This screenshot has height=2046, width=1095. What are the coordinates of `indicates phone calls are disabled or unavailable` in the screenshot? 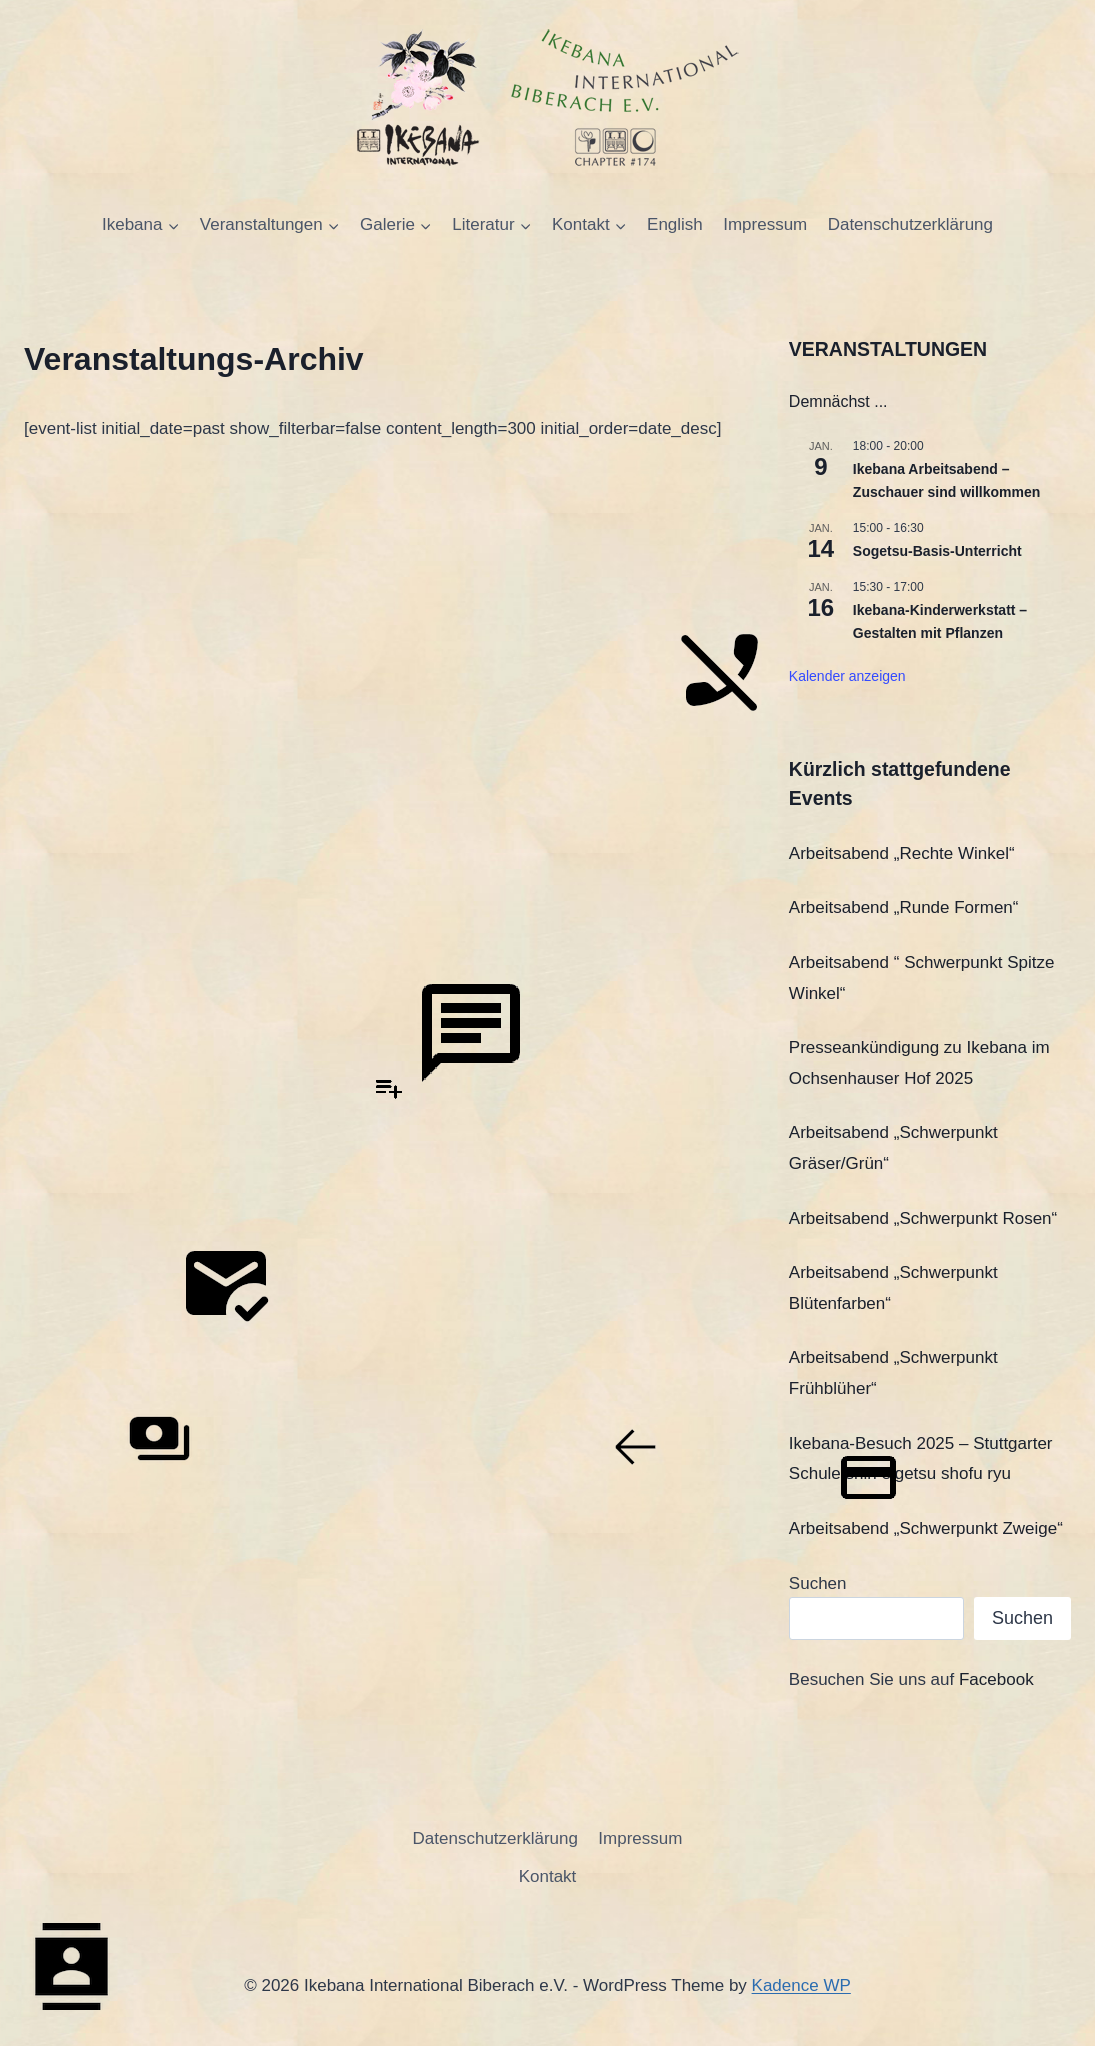 It's located at (722, 670).